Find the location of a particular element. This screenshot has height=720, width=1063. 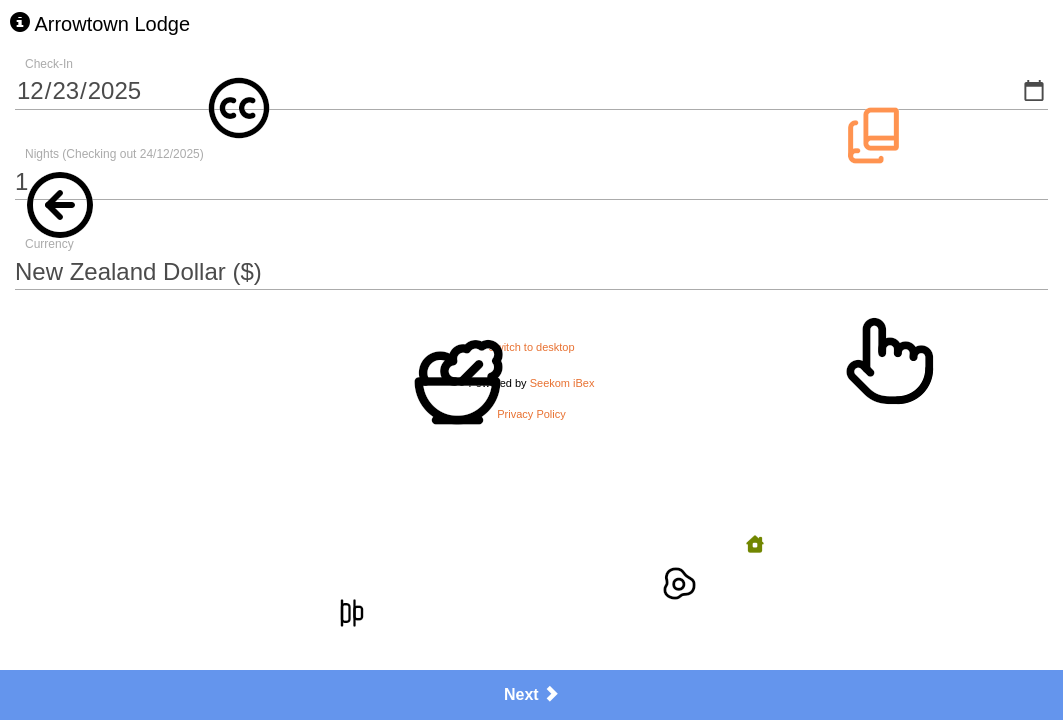

indicates content is licensed under creative commons is located at coordinates (239, 108).